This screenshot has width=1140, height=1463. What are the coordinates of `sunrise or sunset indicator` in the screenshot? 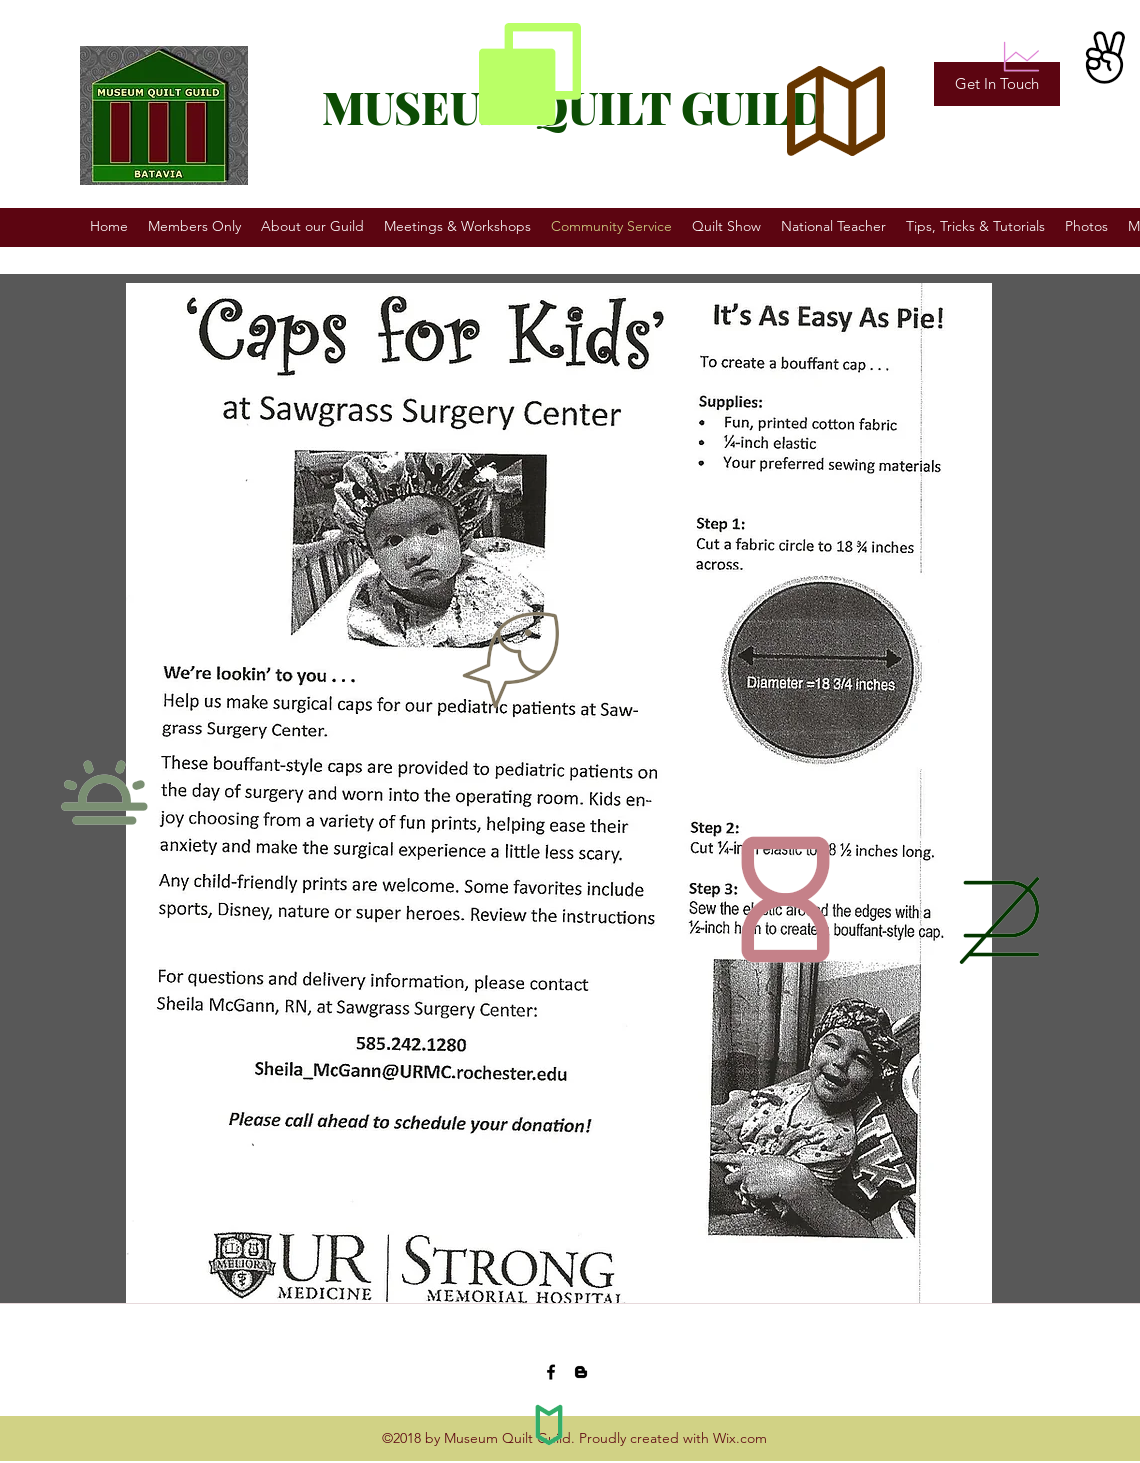 It's located at (104, 795).